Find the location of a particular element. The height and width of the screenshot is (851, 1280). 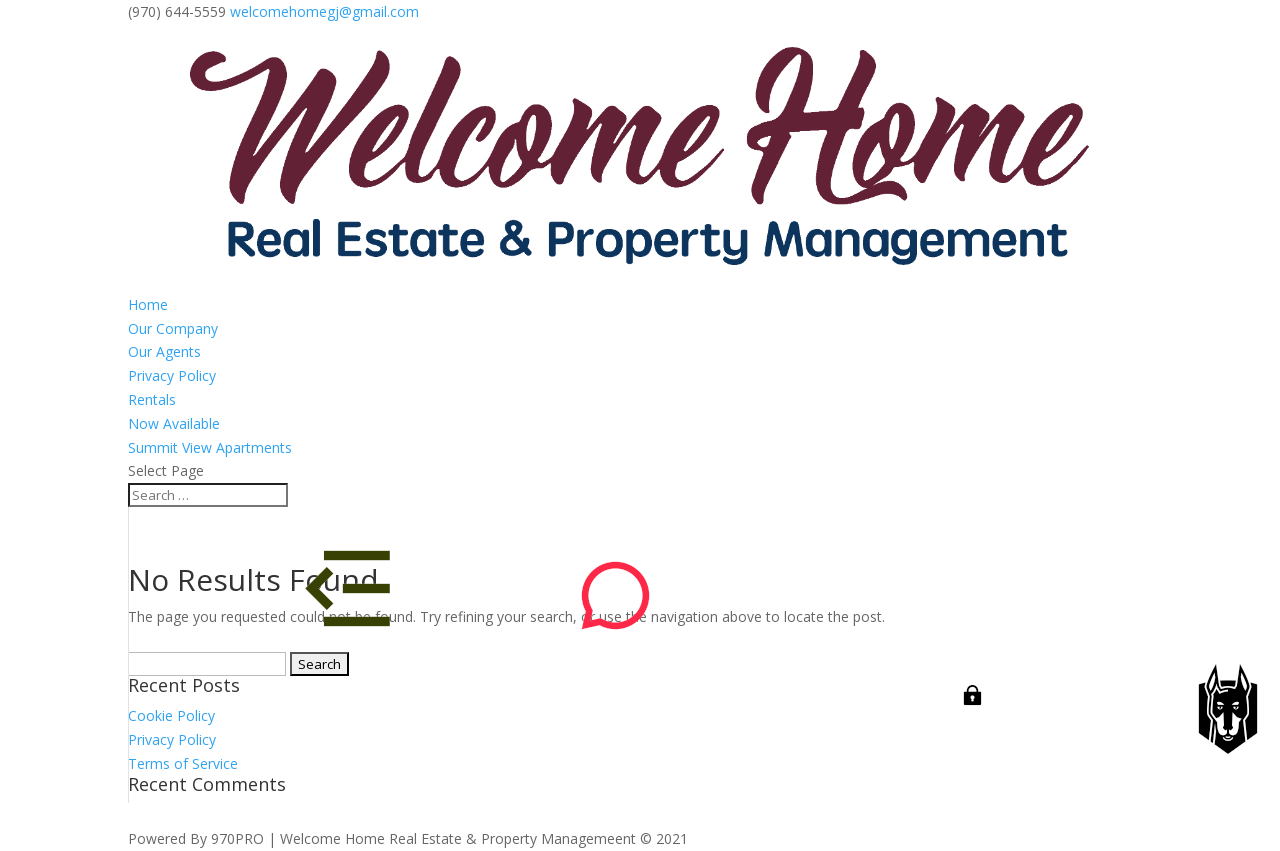

access Snyk security dashboard is located at coordinates (1228, 709).